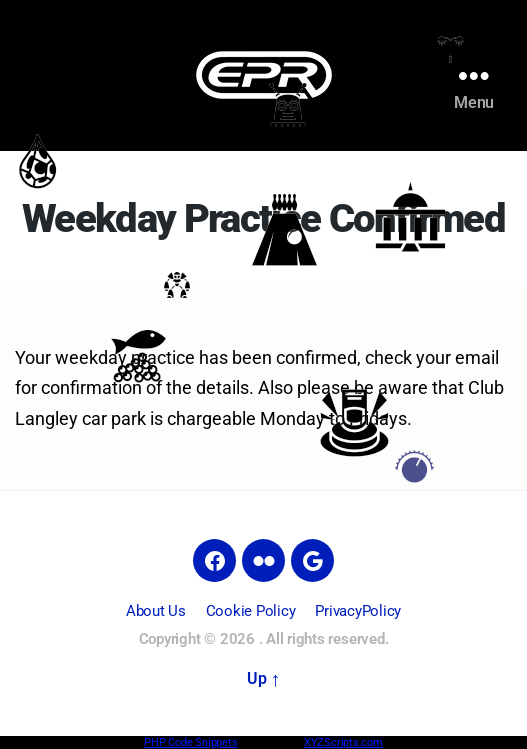  What do you see at coordinates (284, 229) in the screenshot?
I see `access bowling alley locations or games` at bounding box center [284, 229].